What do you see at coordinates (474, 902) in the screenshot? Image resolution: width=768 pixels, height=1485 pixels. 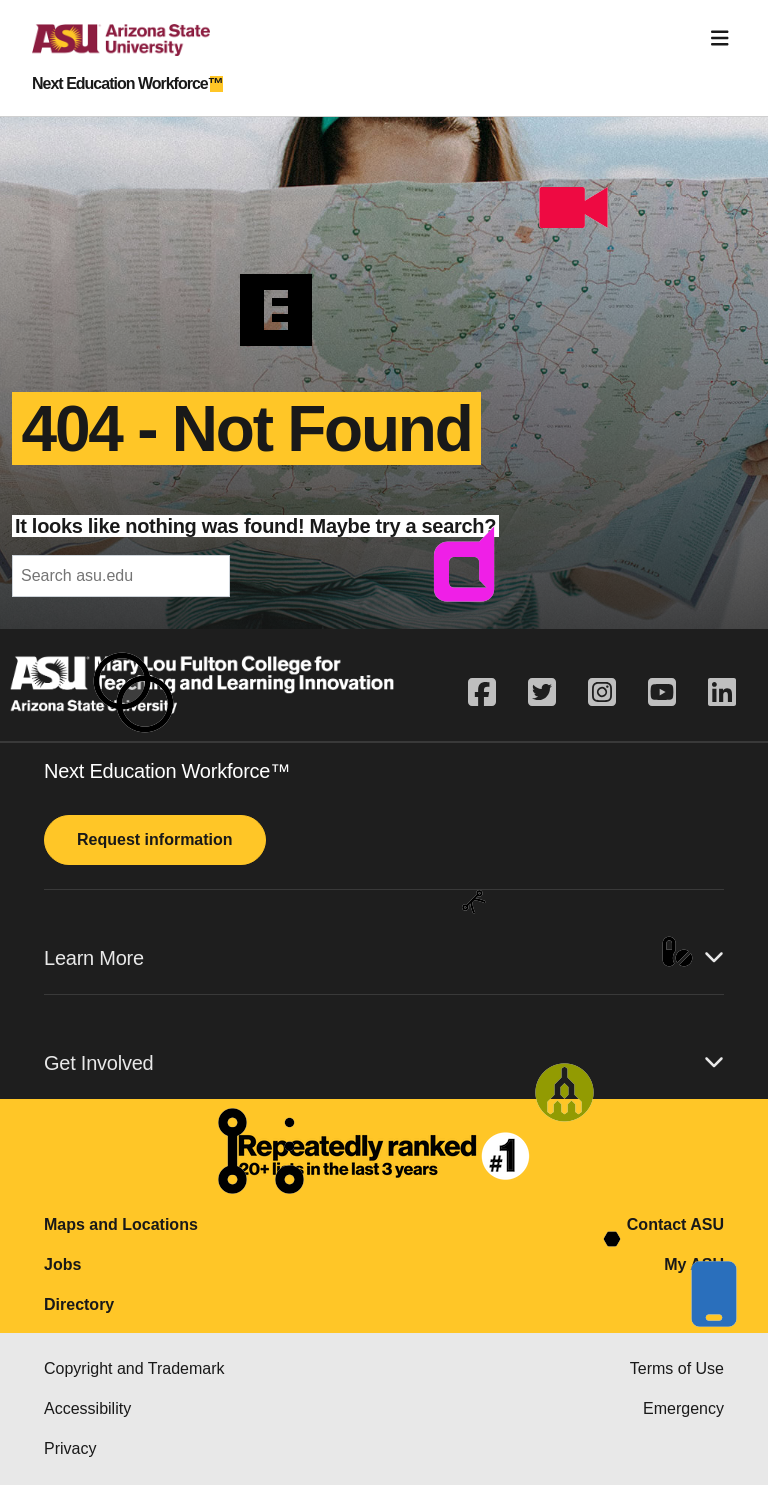 I see `access tangent or derivative tools in a math application` at bounding box center [474, 902].